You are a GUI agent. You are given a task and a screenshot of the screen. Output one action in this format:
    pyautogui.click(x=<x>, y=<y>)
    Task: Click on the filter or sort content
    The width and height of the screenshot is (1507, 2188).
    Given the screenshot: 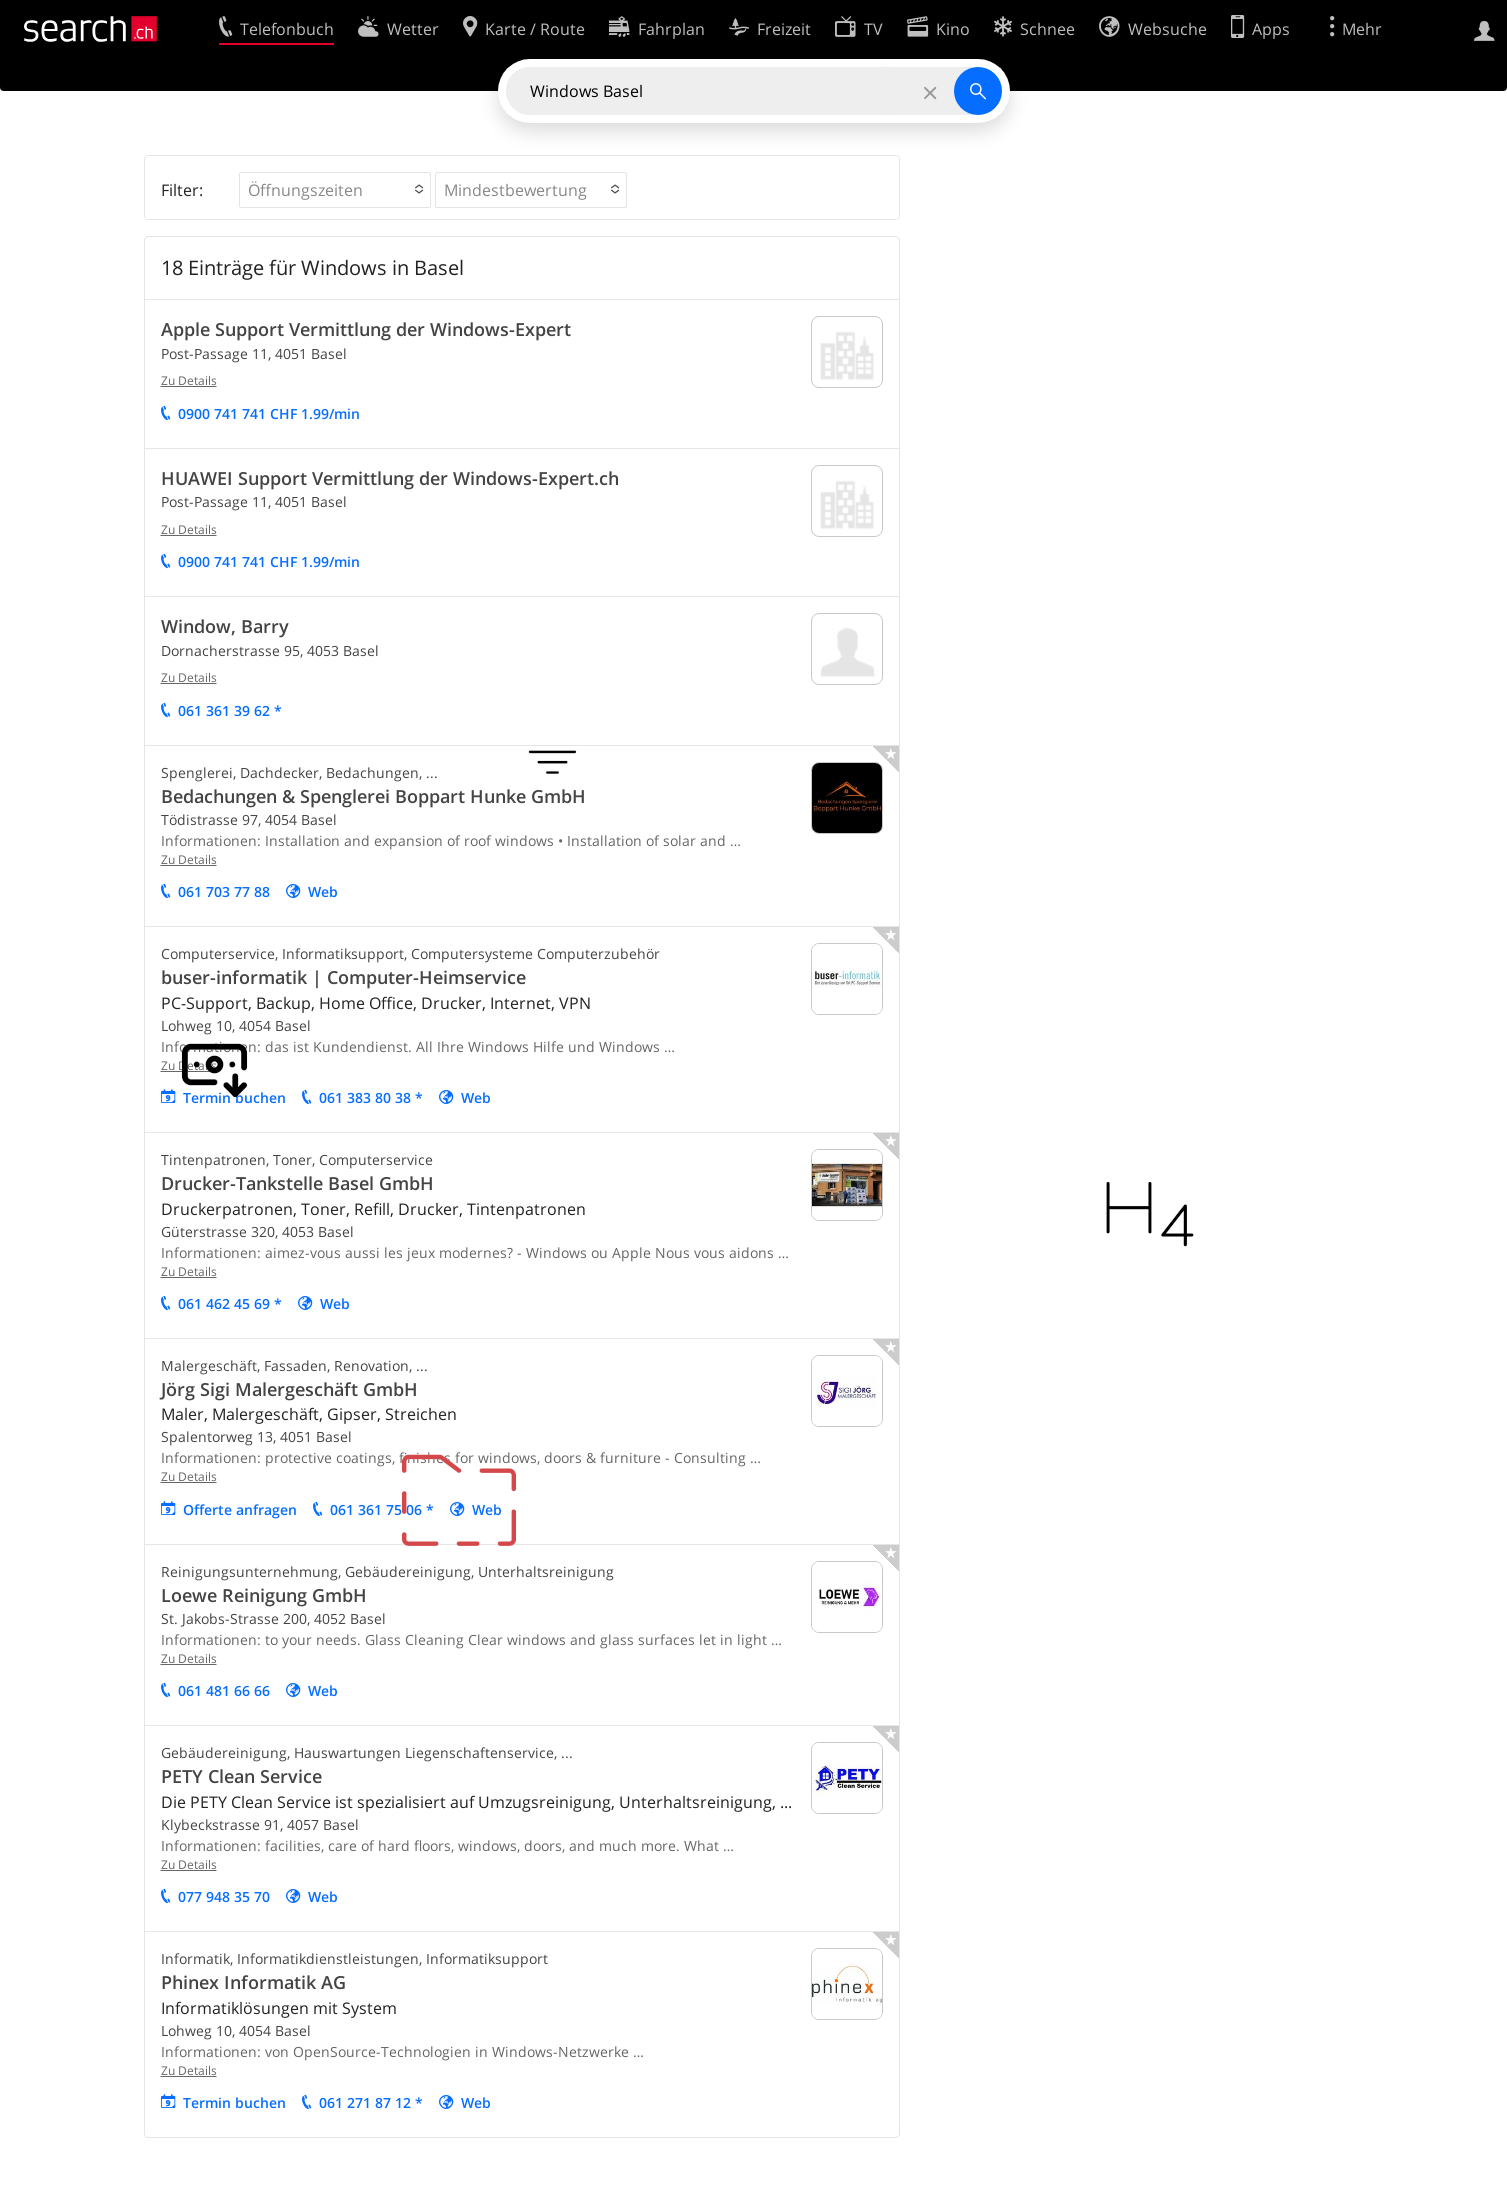 What is the action you would take?
    pyautogui.click(x=552, y=760)
    